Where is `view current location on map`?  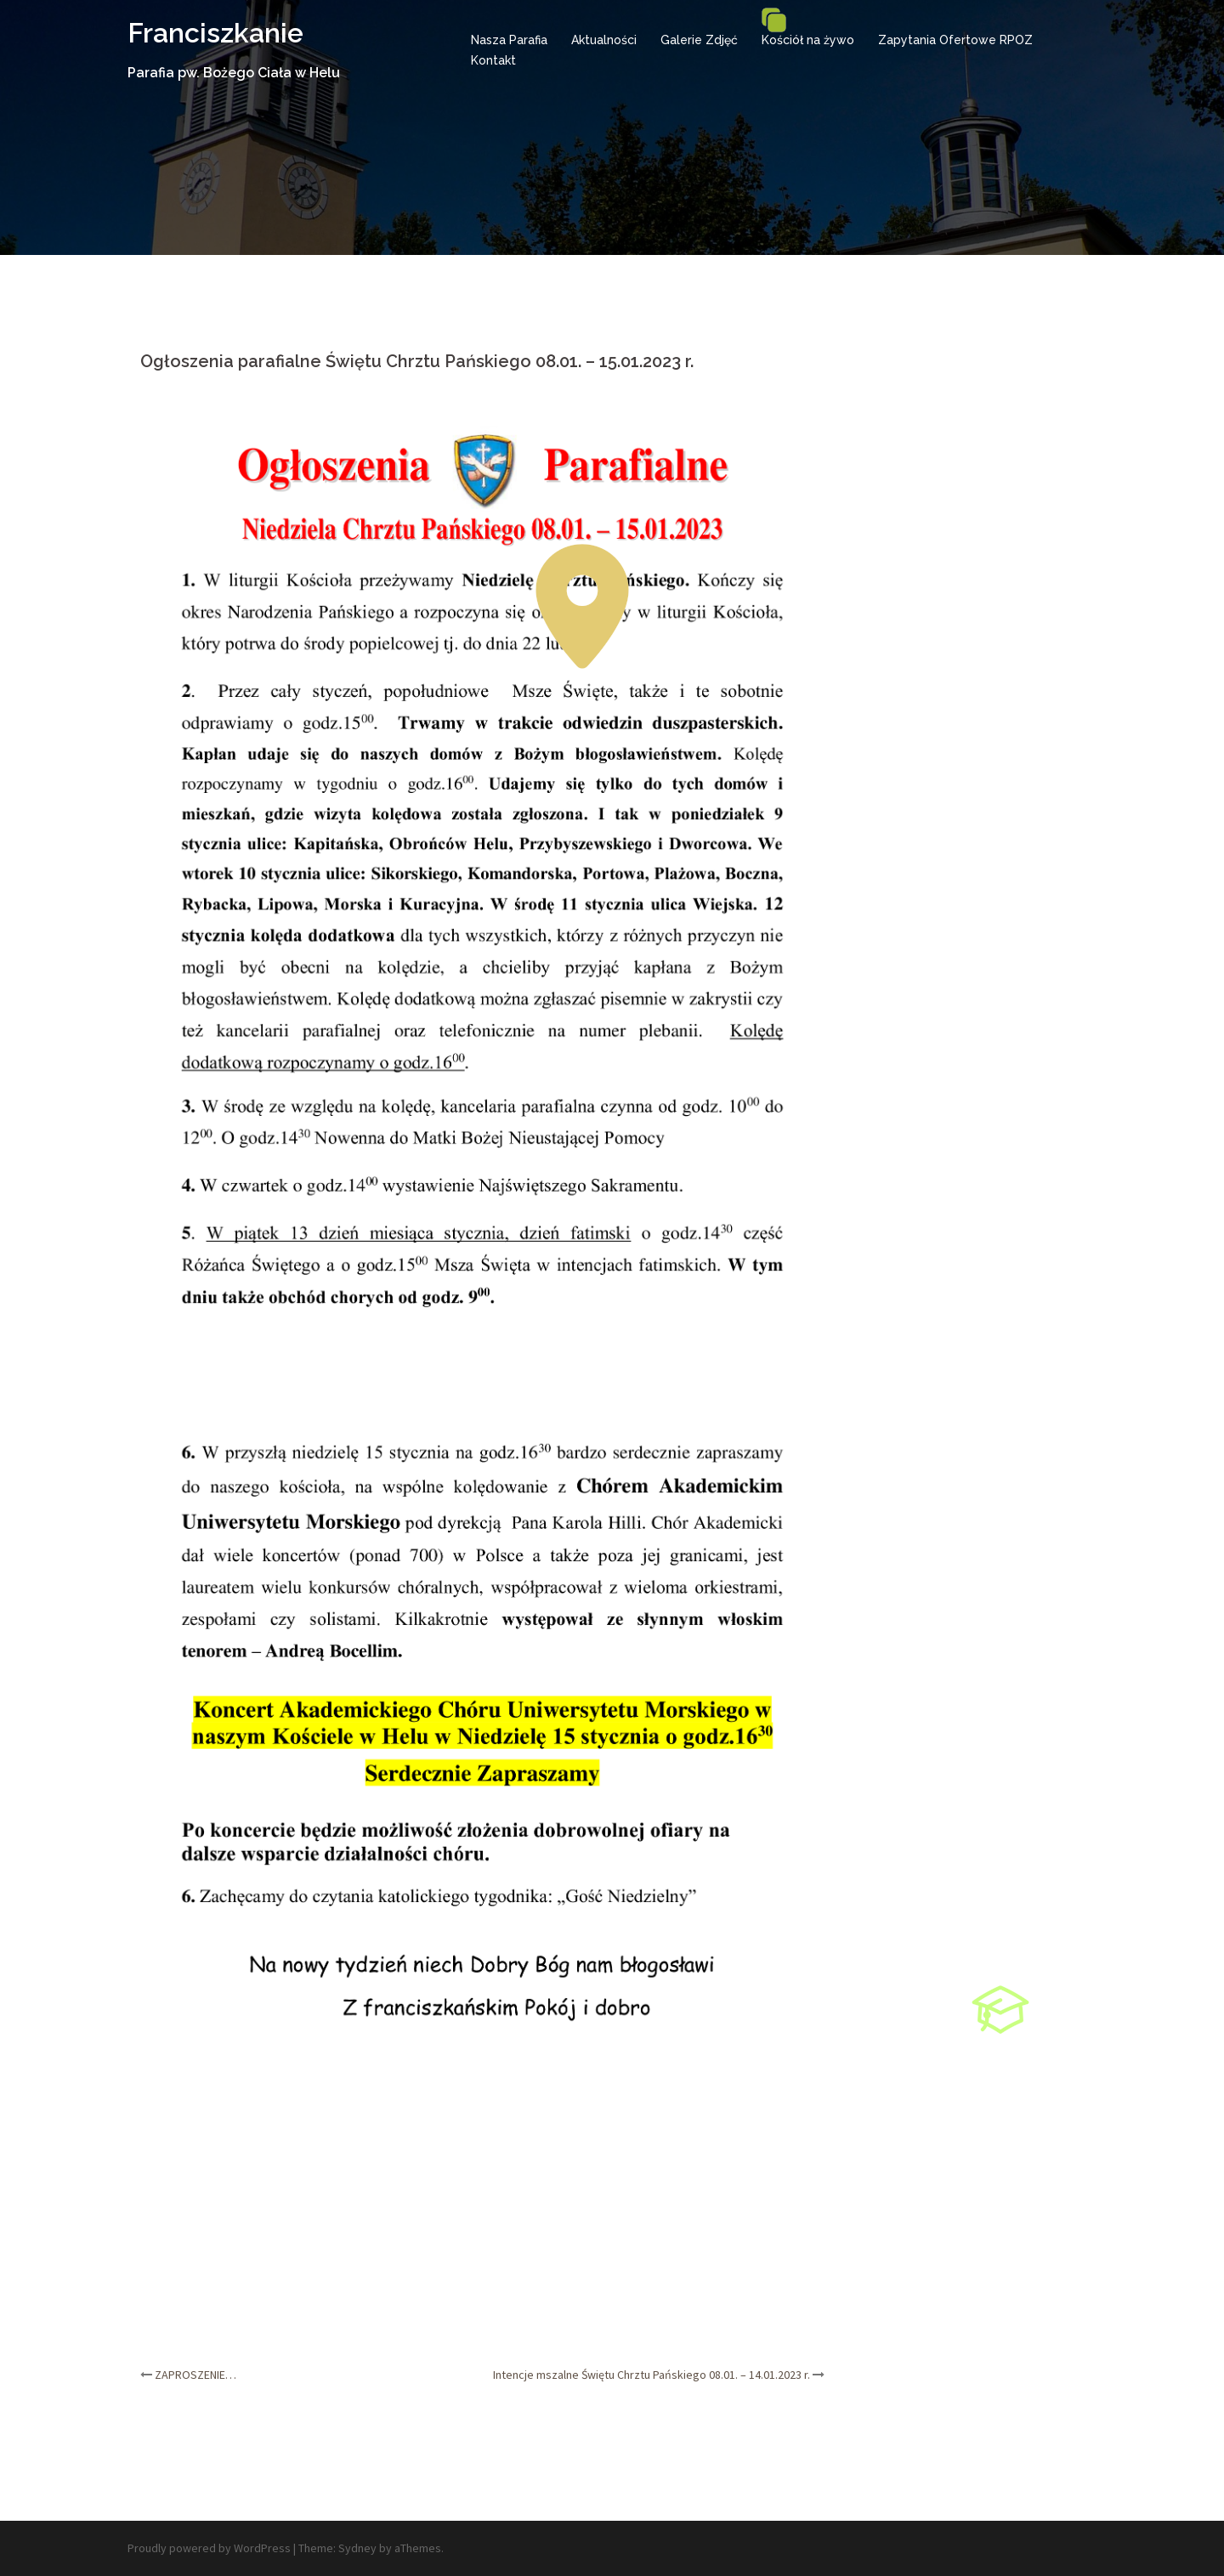 view current location on map is located at coordinates (582, 606).